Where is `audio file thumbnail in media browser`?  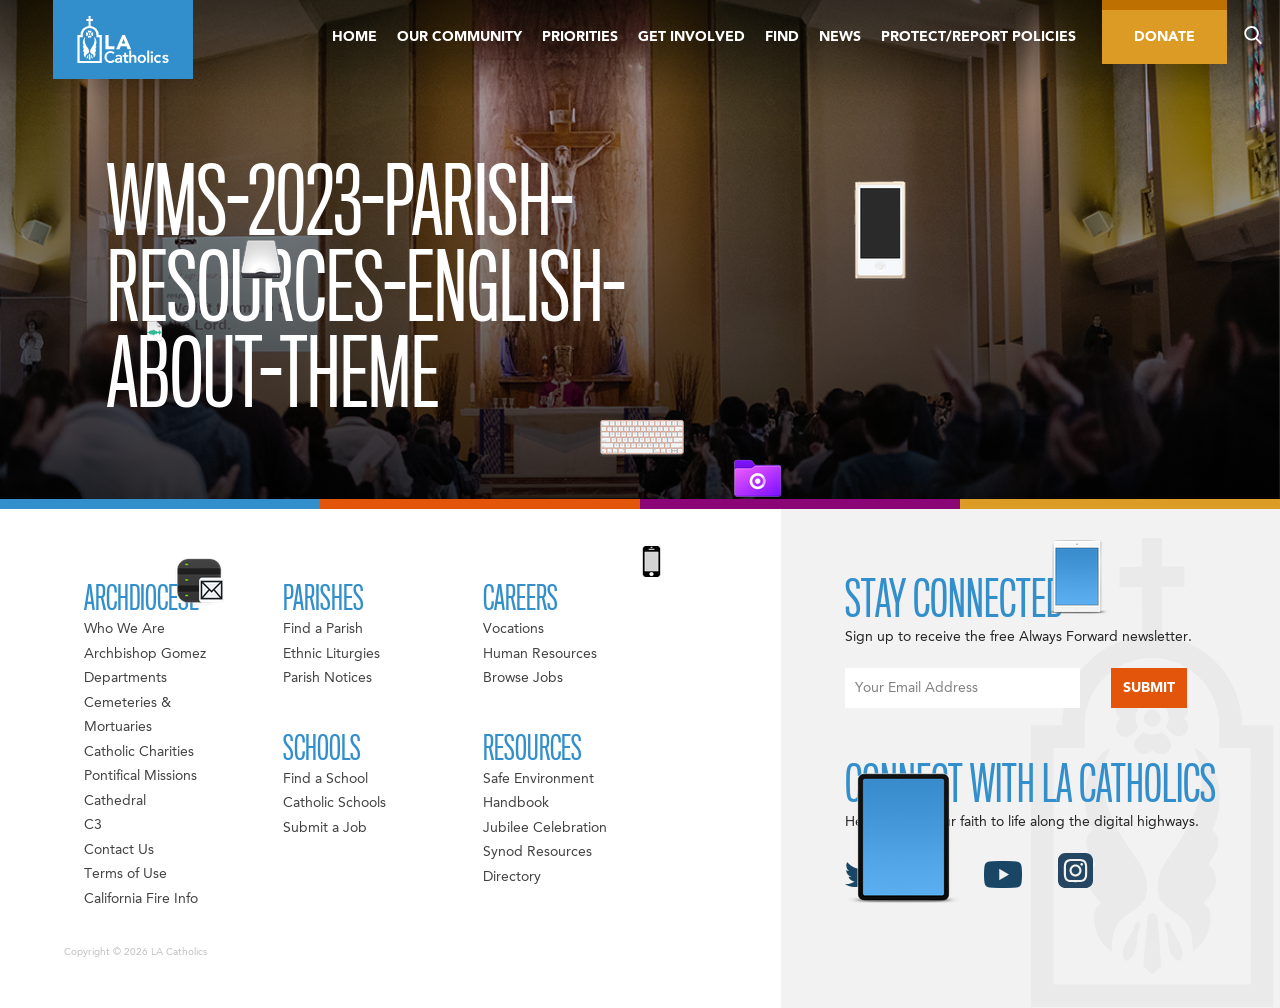
audio file thumbnail in media browser is located at coordinates (154, 331).